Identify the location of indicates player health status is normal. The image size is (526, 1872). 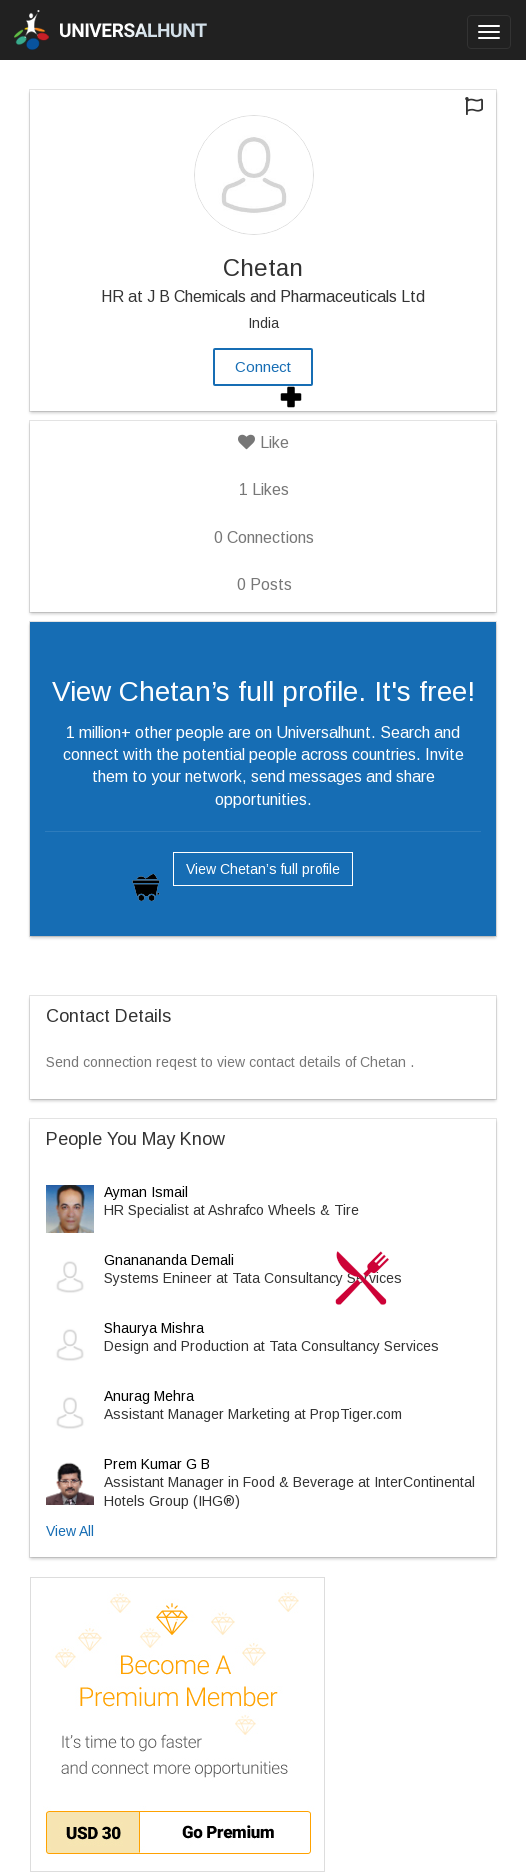
(291, 397).